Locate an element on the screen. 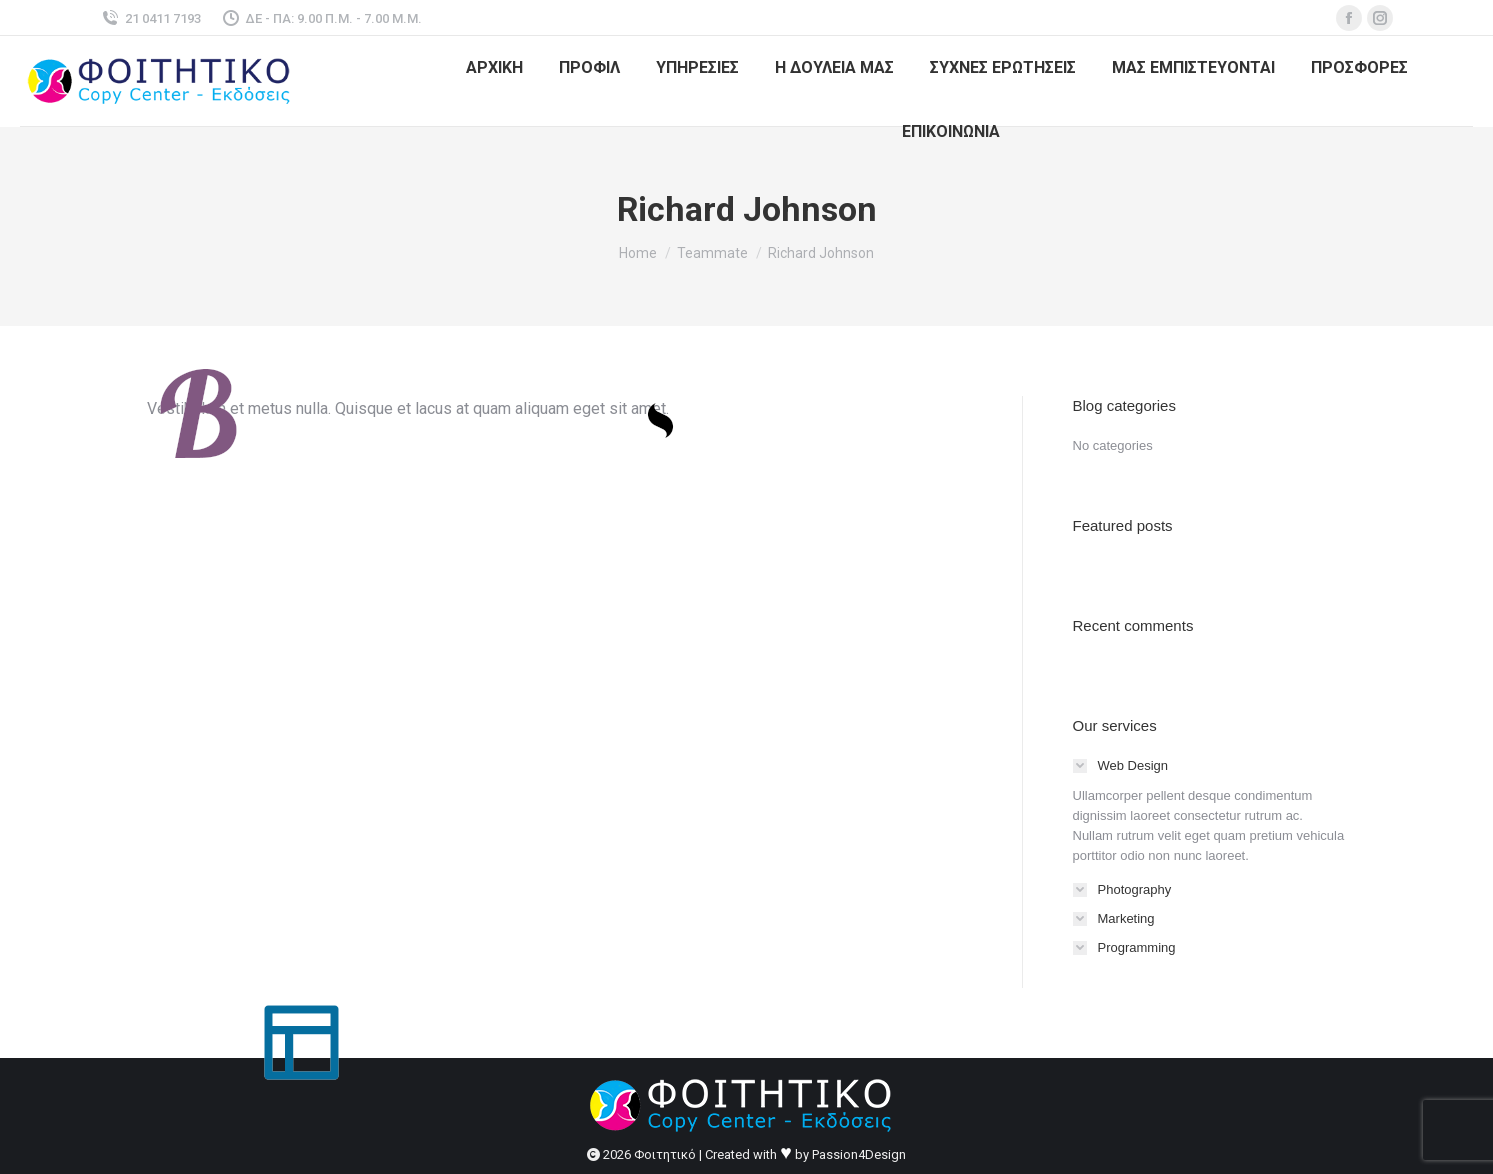 The height and width of the screenshot is (1174, 1493). switch to grid layout view is located at coordinates (301, 1042).